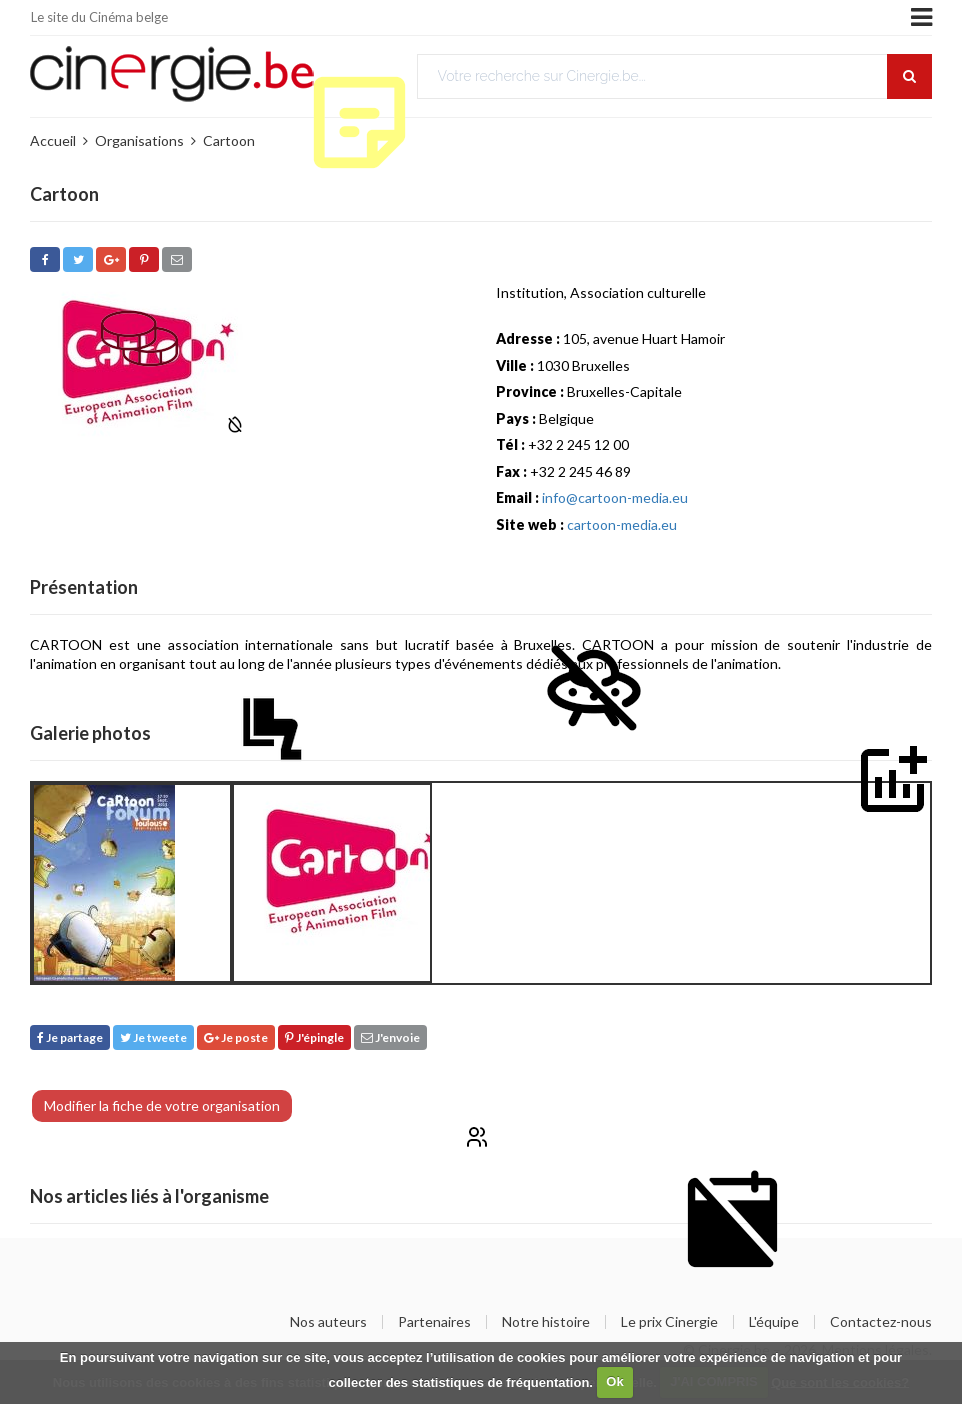 The height and width of the screenshot is (1404, 962). What do you see at coordinates (359, 122) in the screenshot?
I see `create a new note` at bounding box center [359, 122].